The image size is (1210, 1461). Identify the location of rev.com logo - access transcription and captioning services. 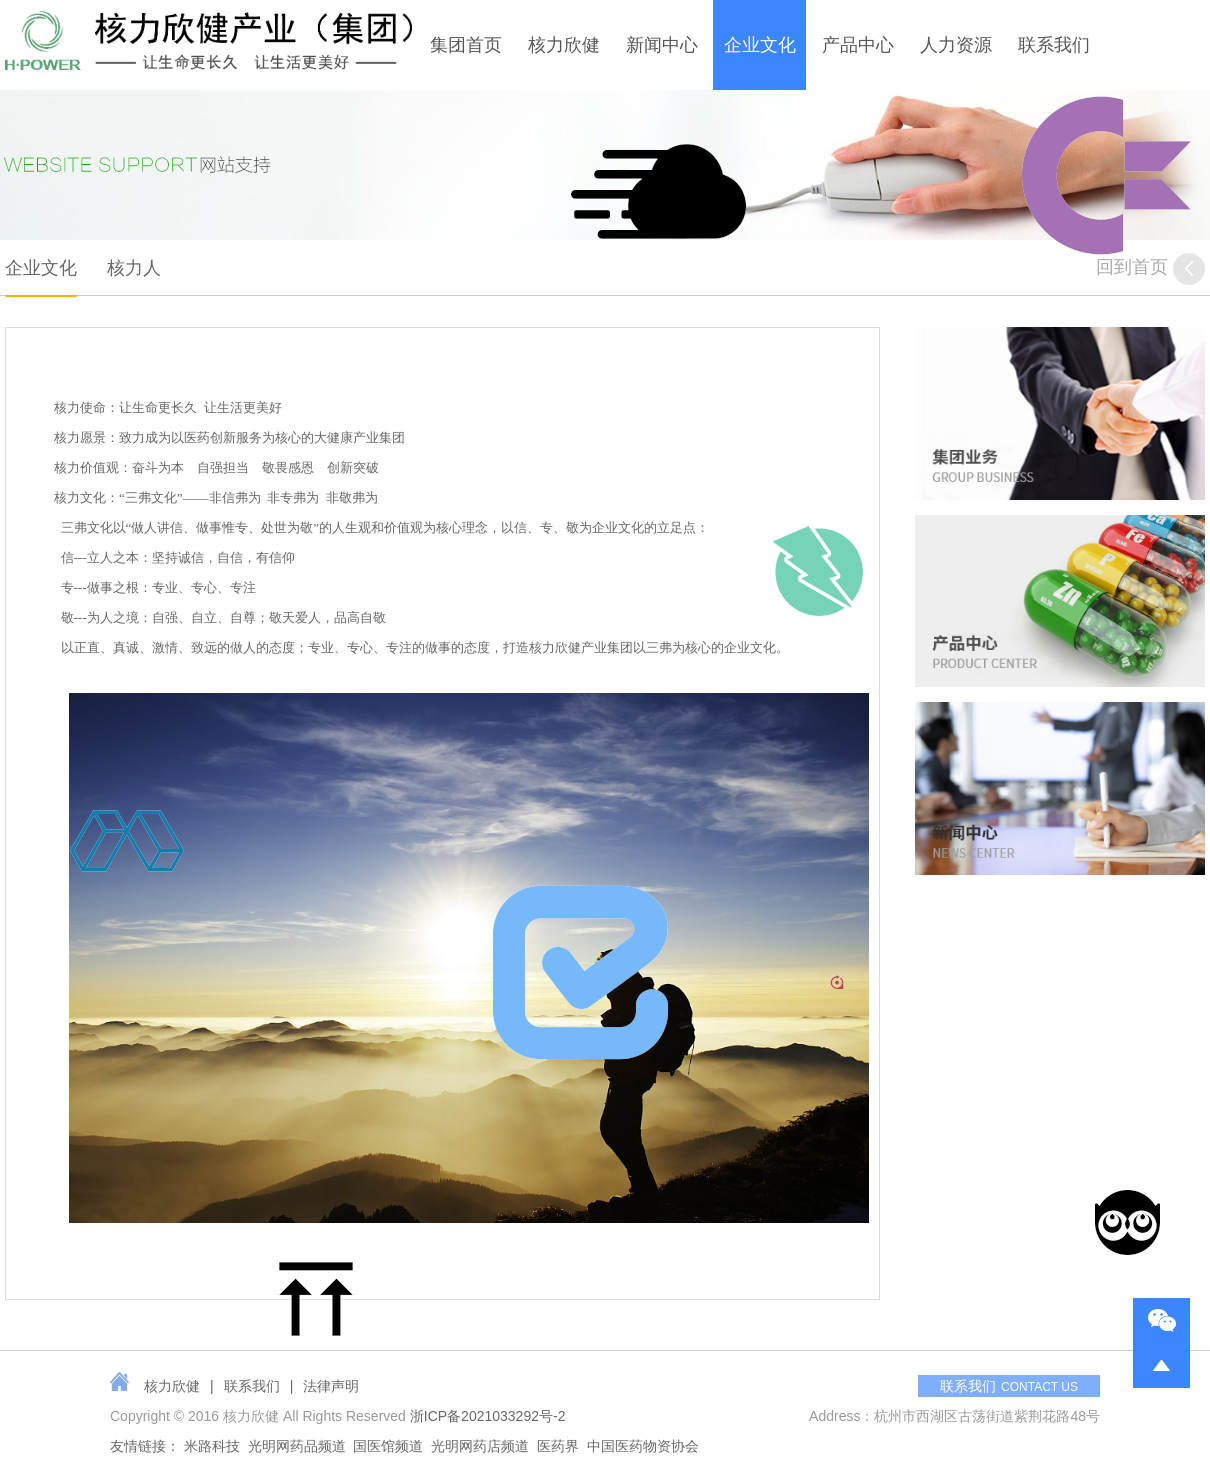
(837, 982).